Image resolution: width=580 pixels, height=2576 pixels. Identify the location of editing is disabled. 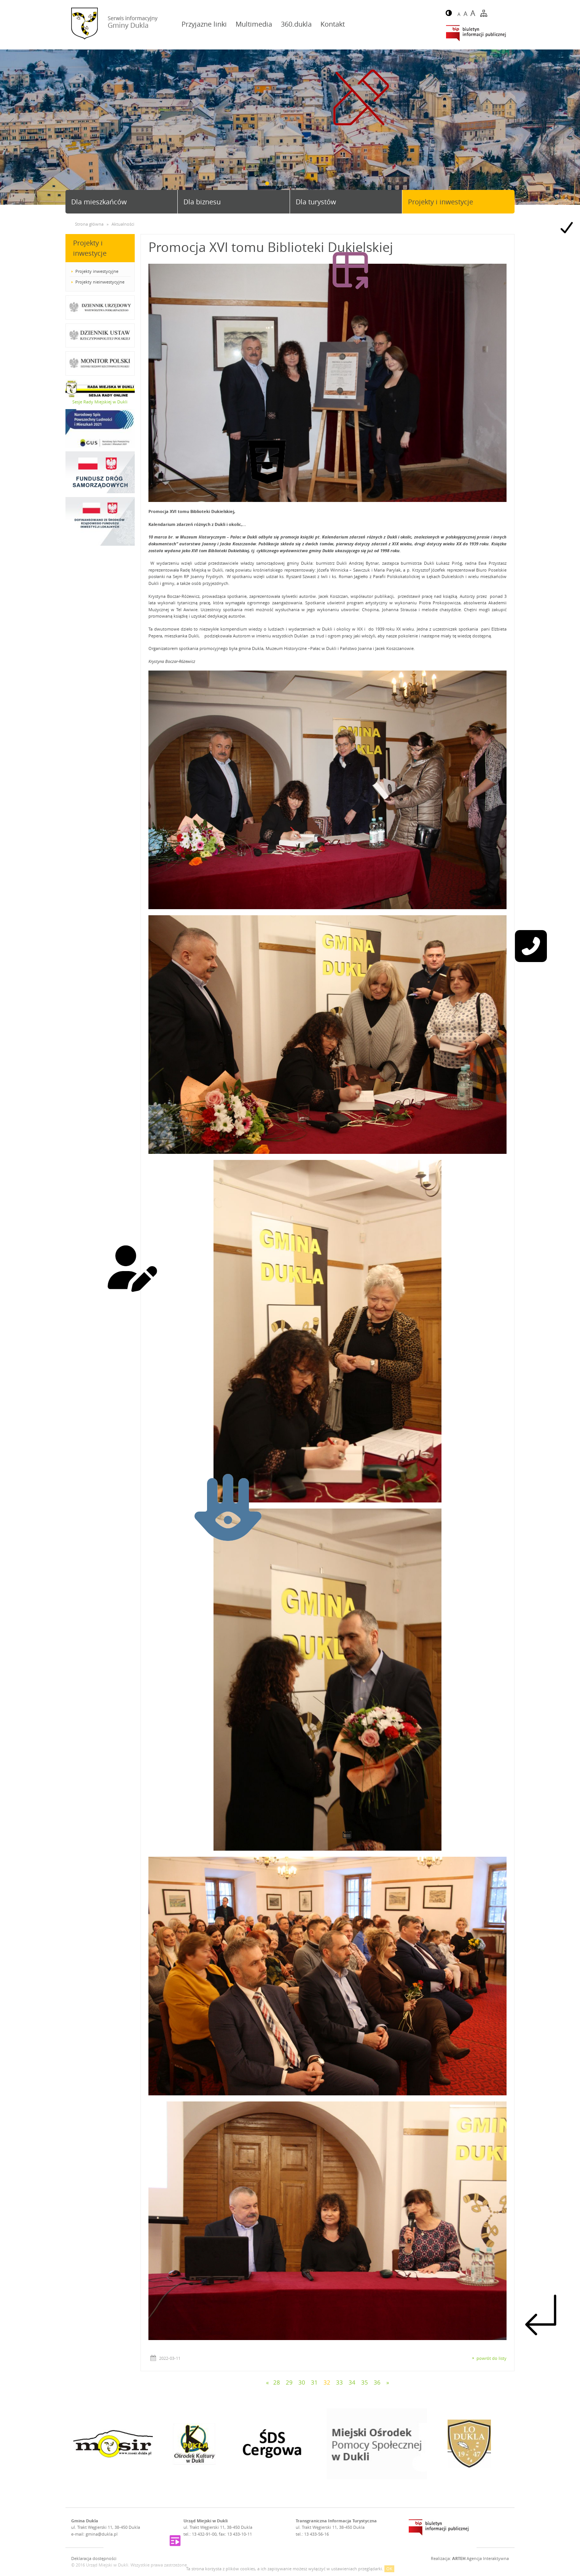
(360, 99).